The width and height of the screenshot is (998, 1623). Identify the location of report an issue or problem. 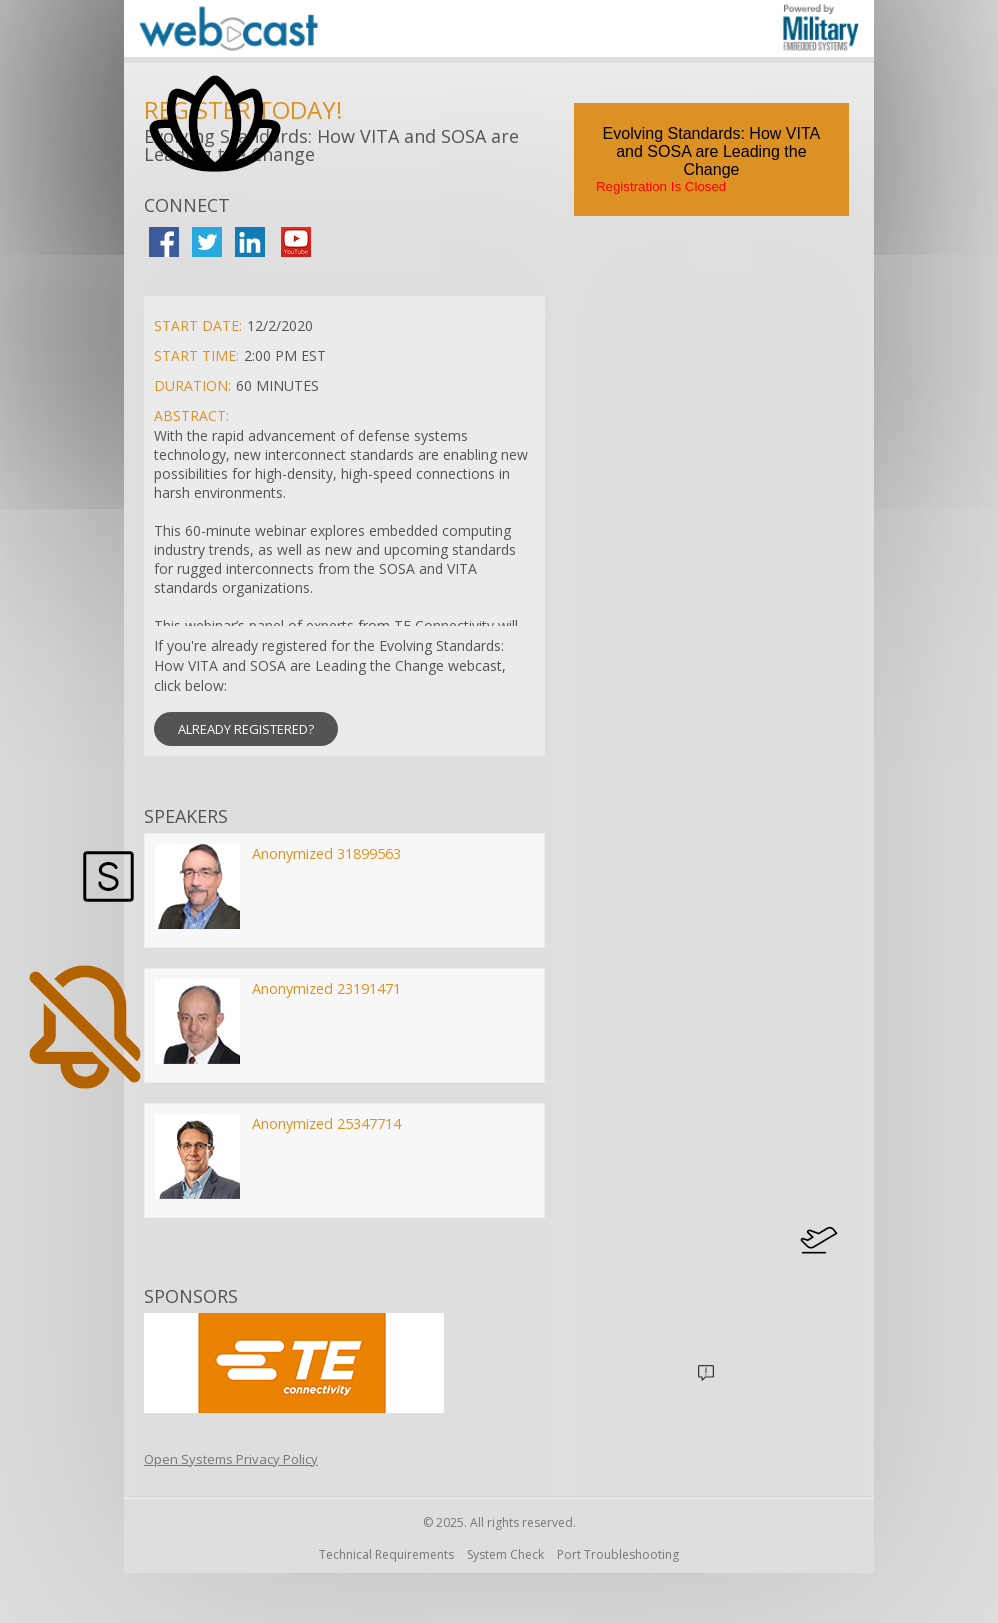
(706, 1373).